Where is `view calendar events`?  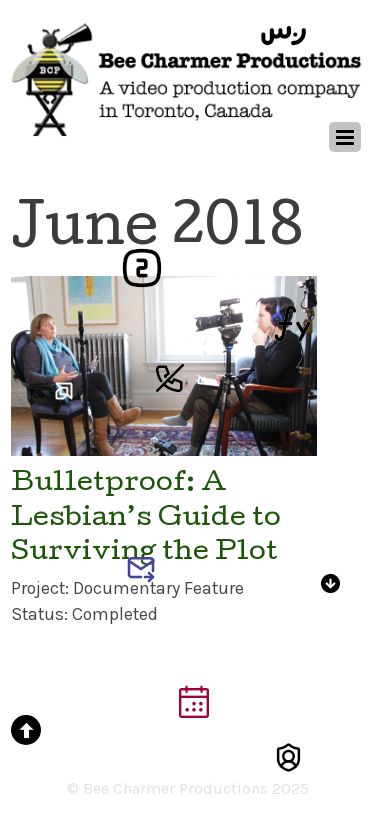 view calendar events is located at coordinates (194, 703).